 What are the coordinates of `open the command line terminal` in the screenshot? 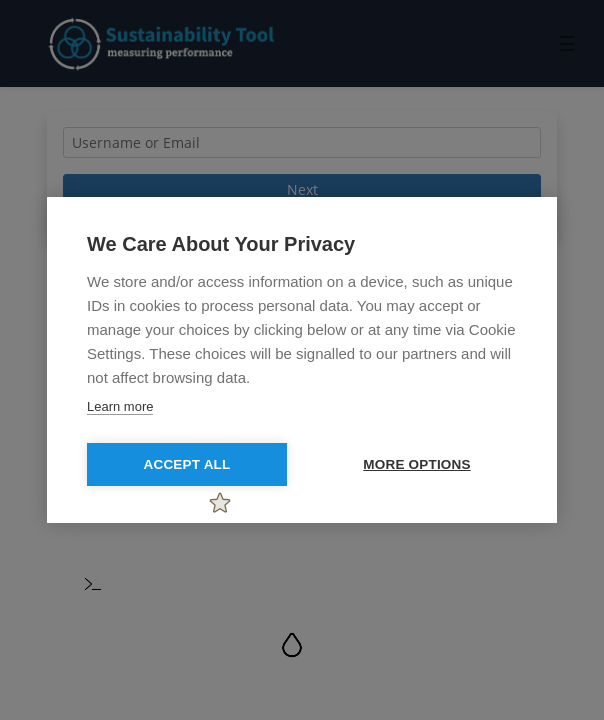 It's located at (93, 584).